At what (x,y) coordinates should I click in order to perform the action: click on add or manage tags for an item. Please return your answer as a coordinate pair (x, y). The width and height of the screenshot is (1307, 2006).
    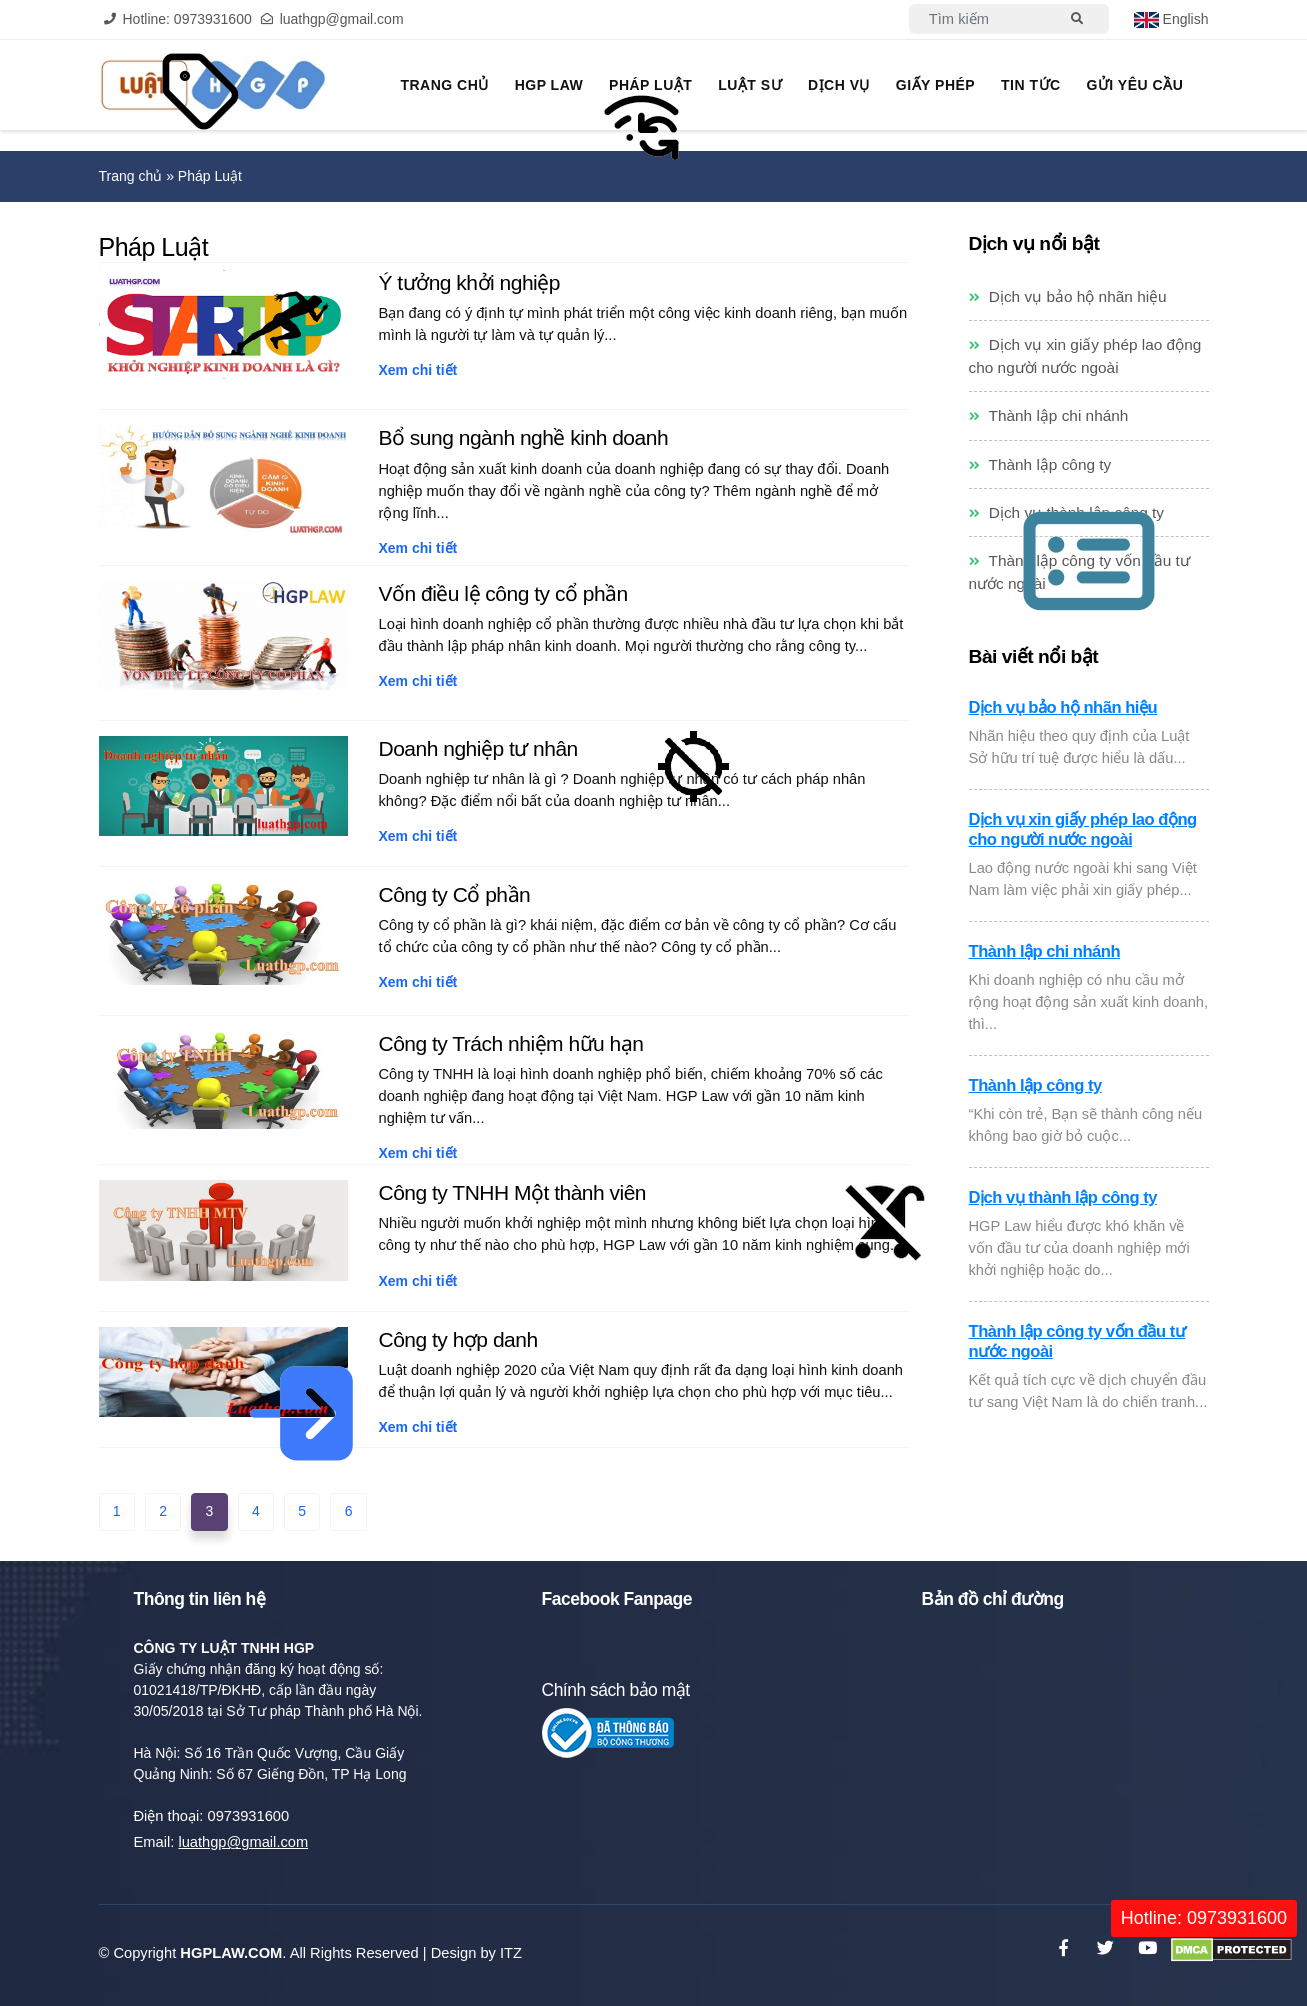
    Looking at the image, I should click on (200, 91).